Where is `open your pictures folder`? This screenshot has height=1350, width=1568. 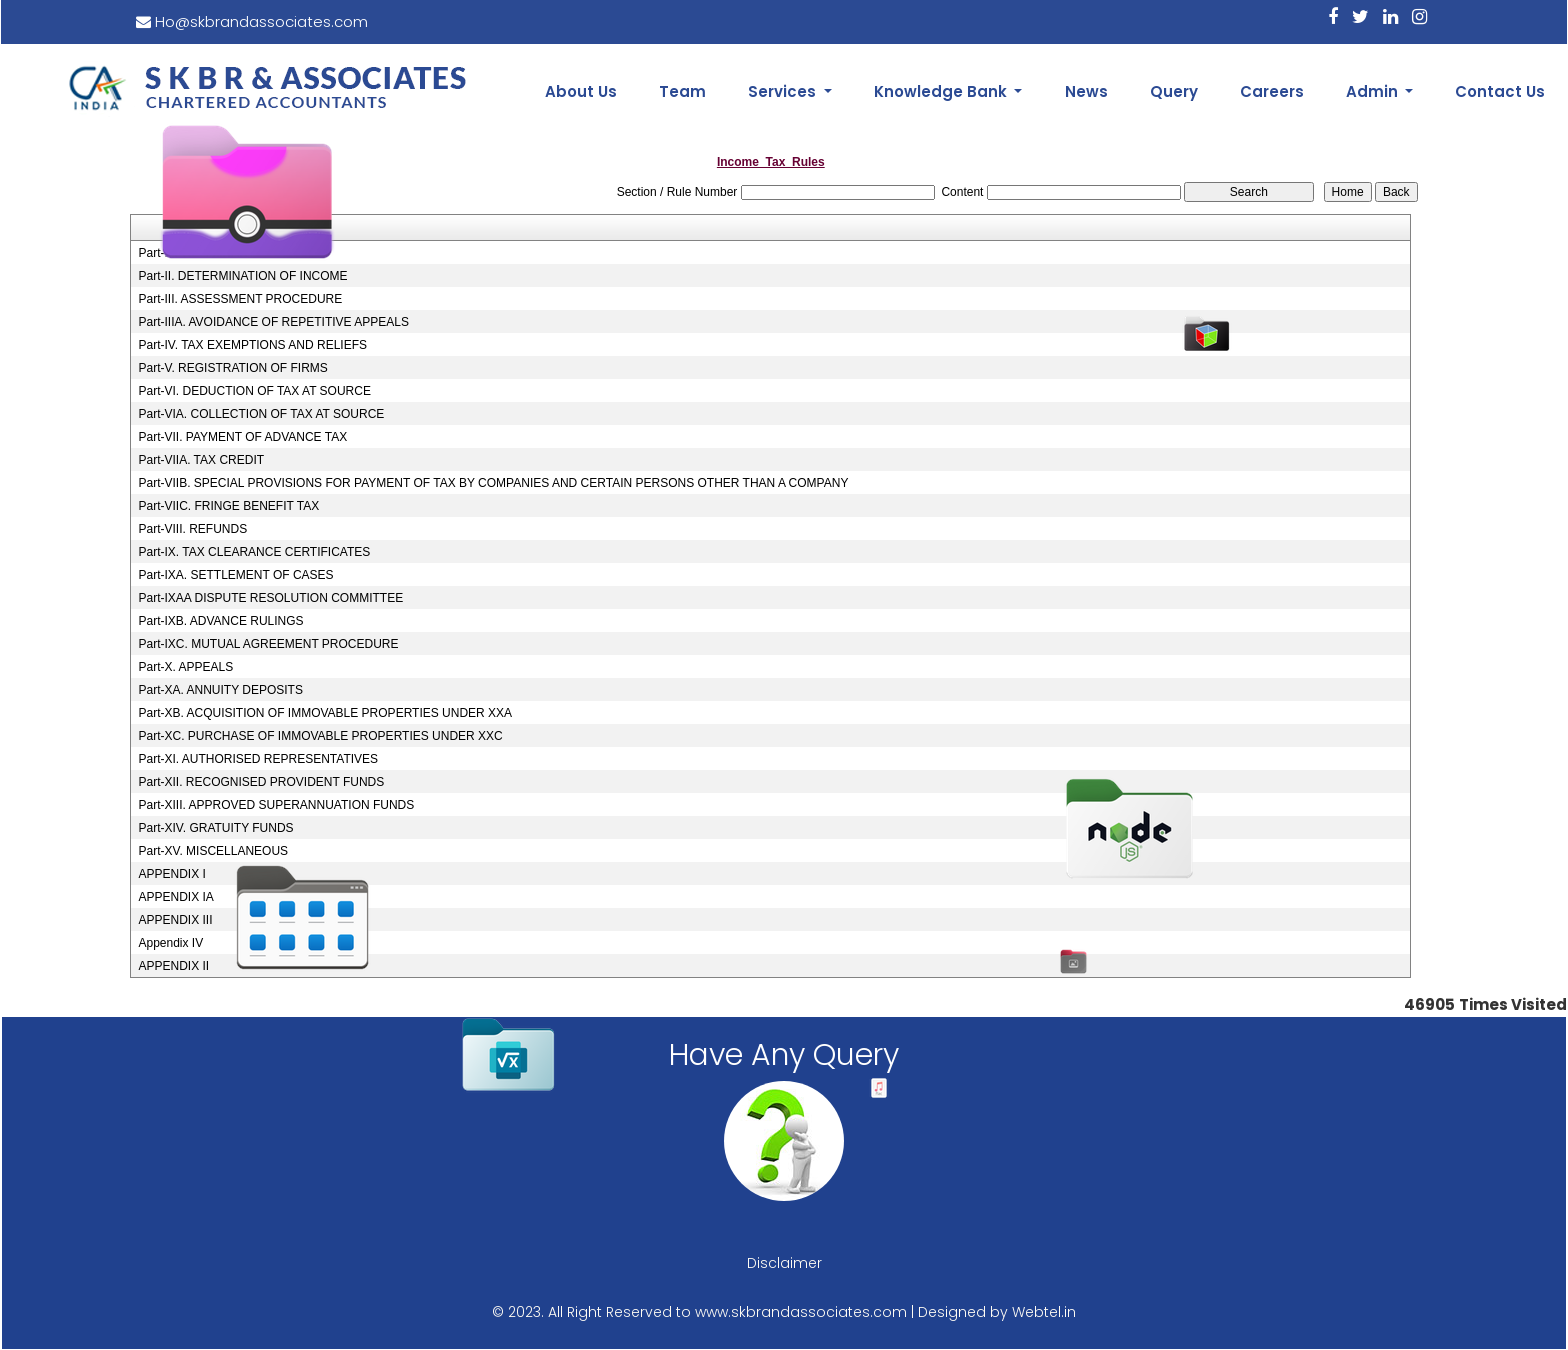
open your pictures folder is located at coordinates (1073, 961).